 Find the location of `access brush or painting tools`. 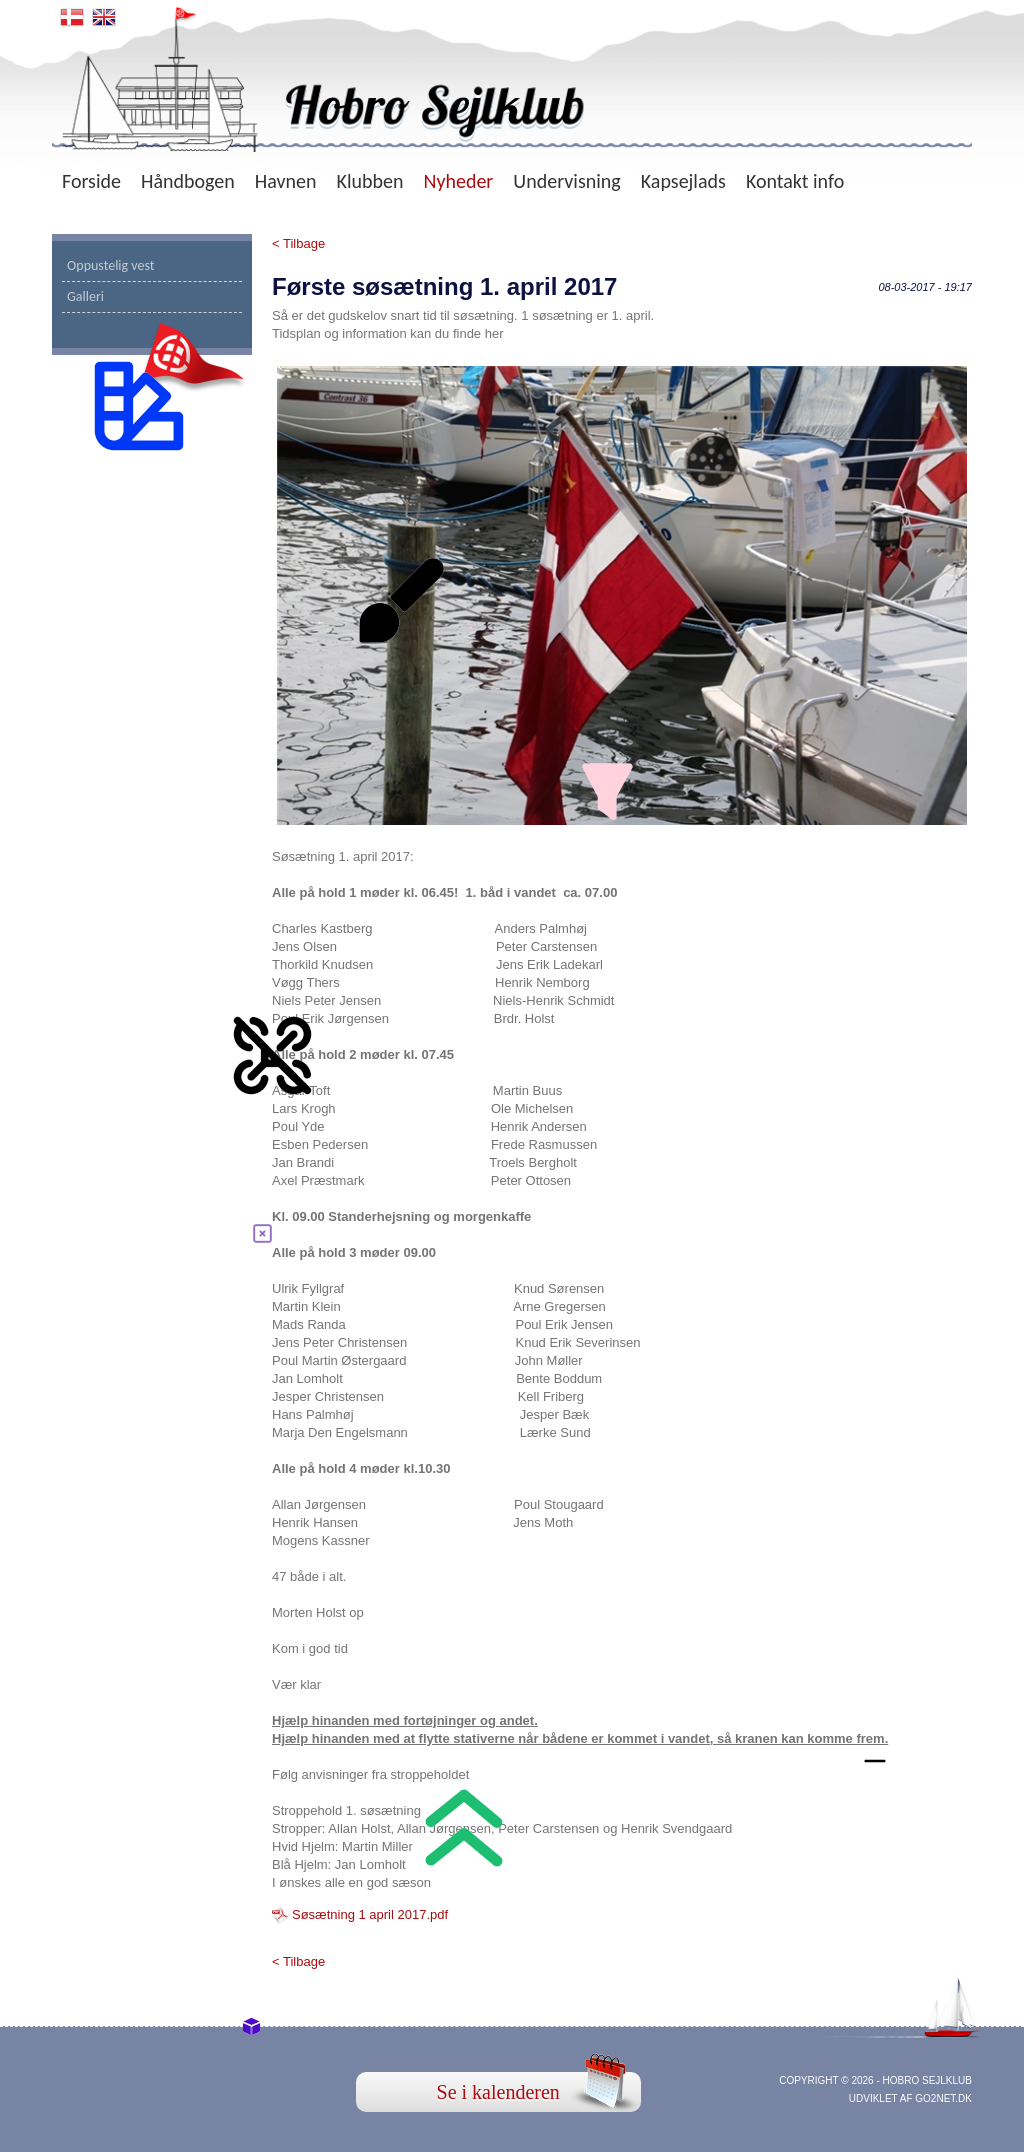

access brush or painting tools is located at coordinates (401, 600).